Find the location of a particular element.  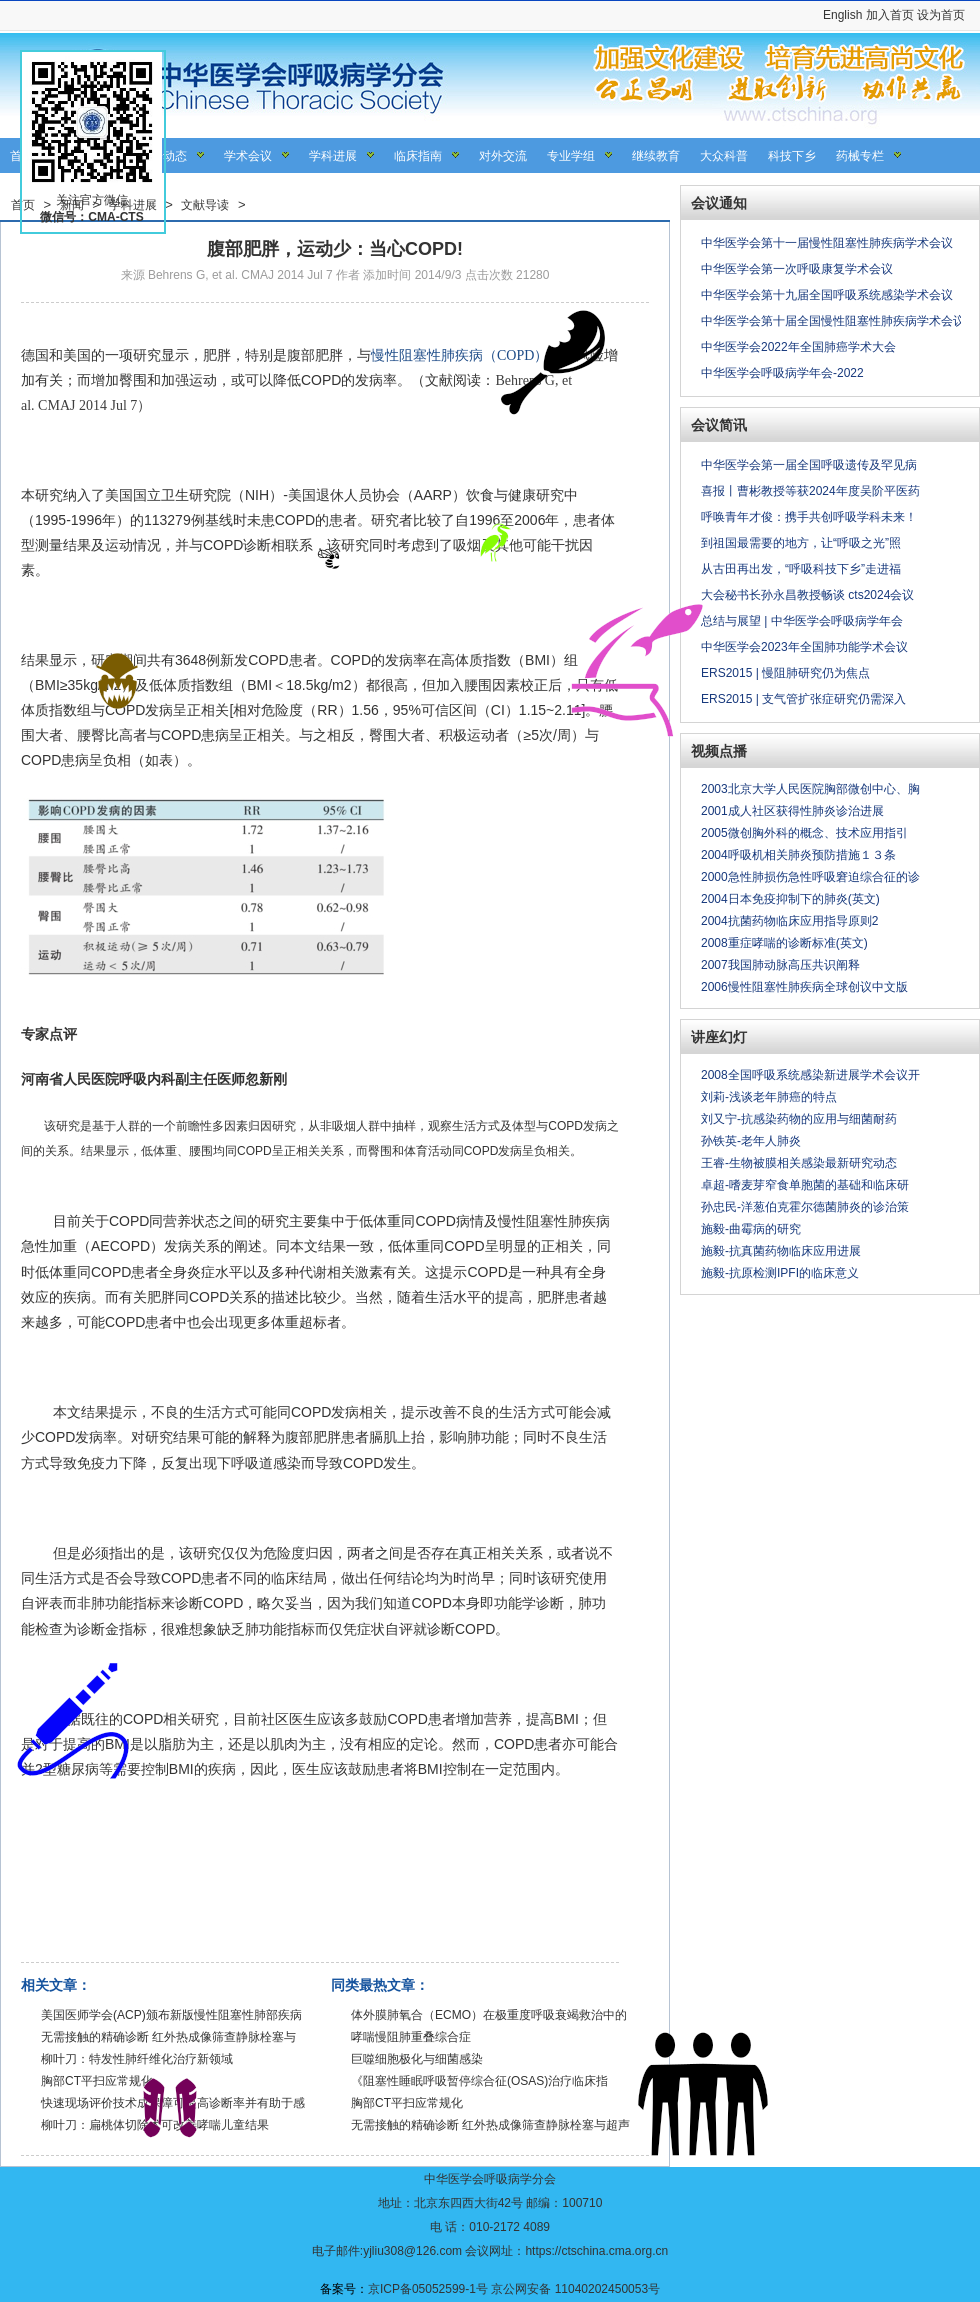

equip leg armor to your character is located at coordinates (170, 2108).